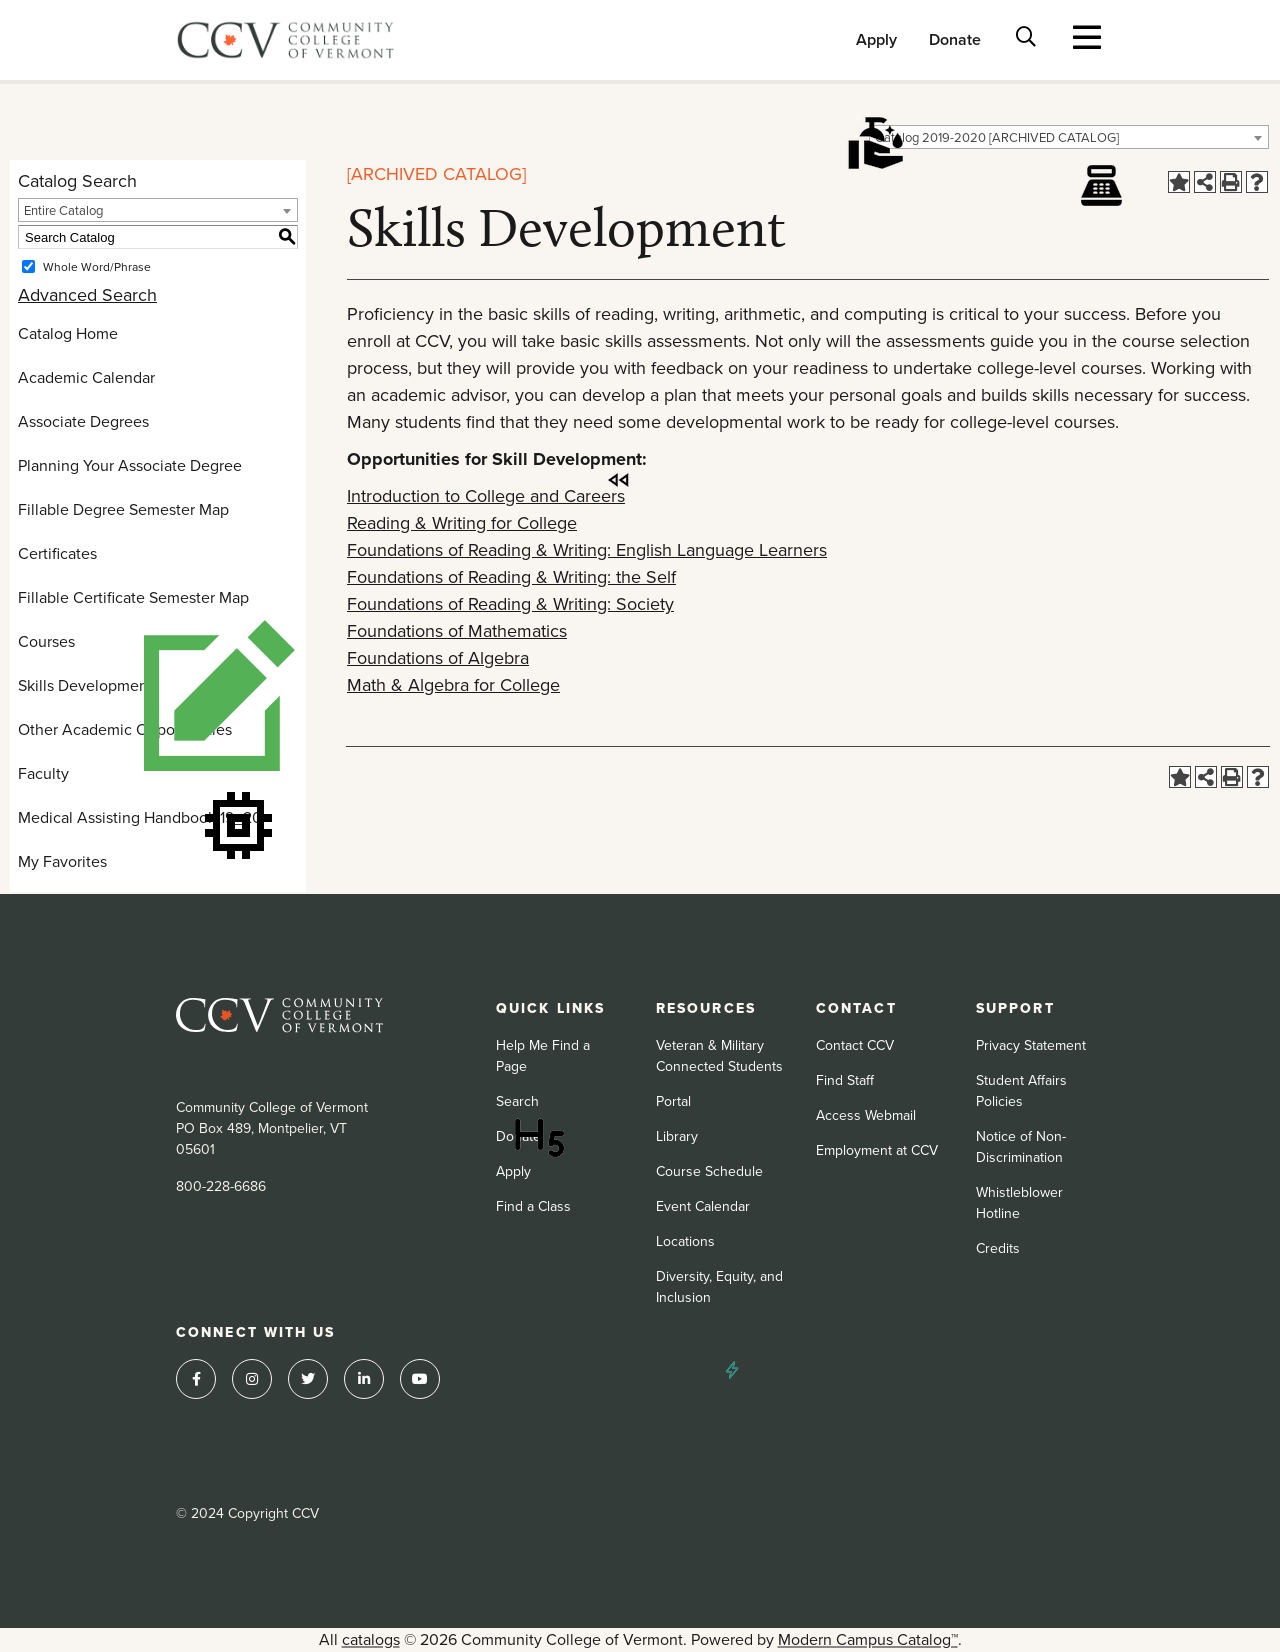 The height and width of the screenshot is (1652, 1280). Describe the element at coordinates (732, 1370) in the screenshot. I see `toggle flash on for camera` at that location.